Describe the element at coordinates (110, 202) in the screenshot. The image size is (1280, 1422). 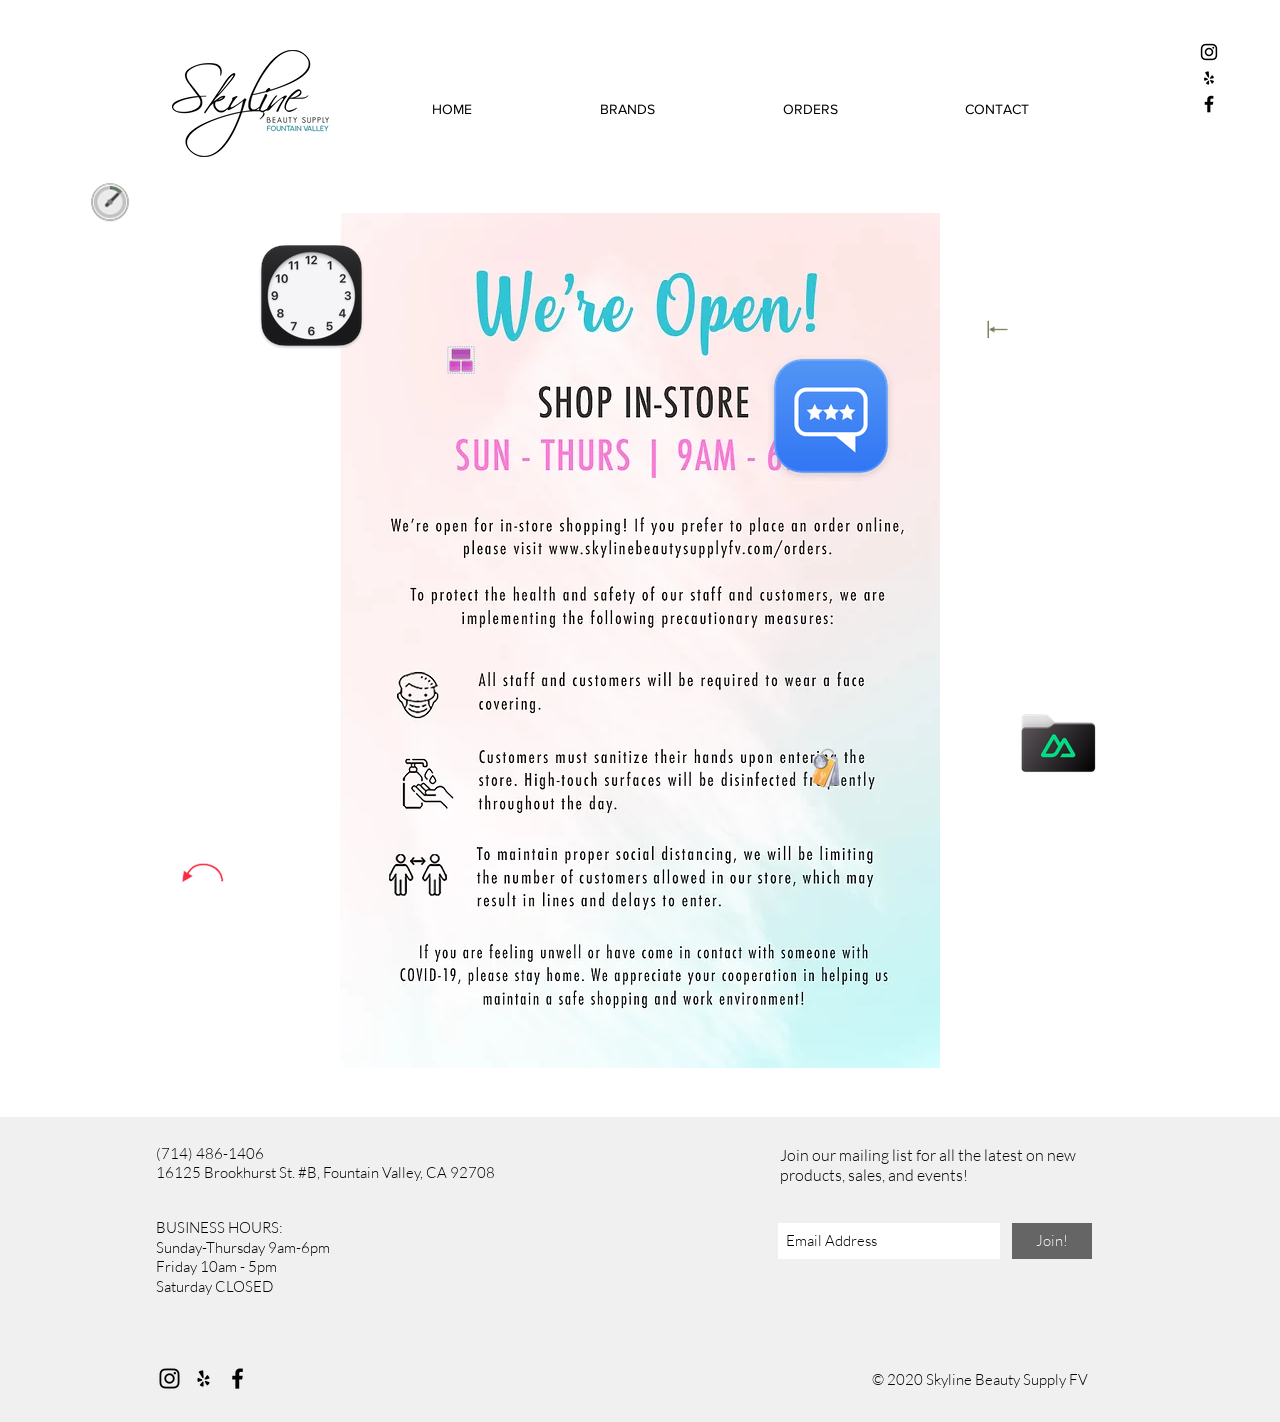
I see `open system profiler application` at that location.